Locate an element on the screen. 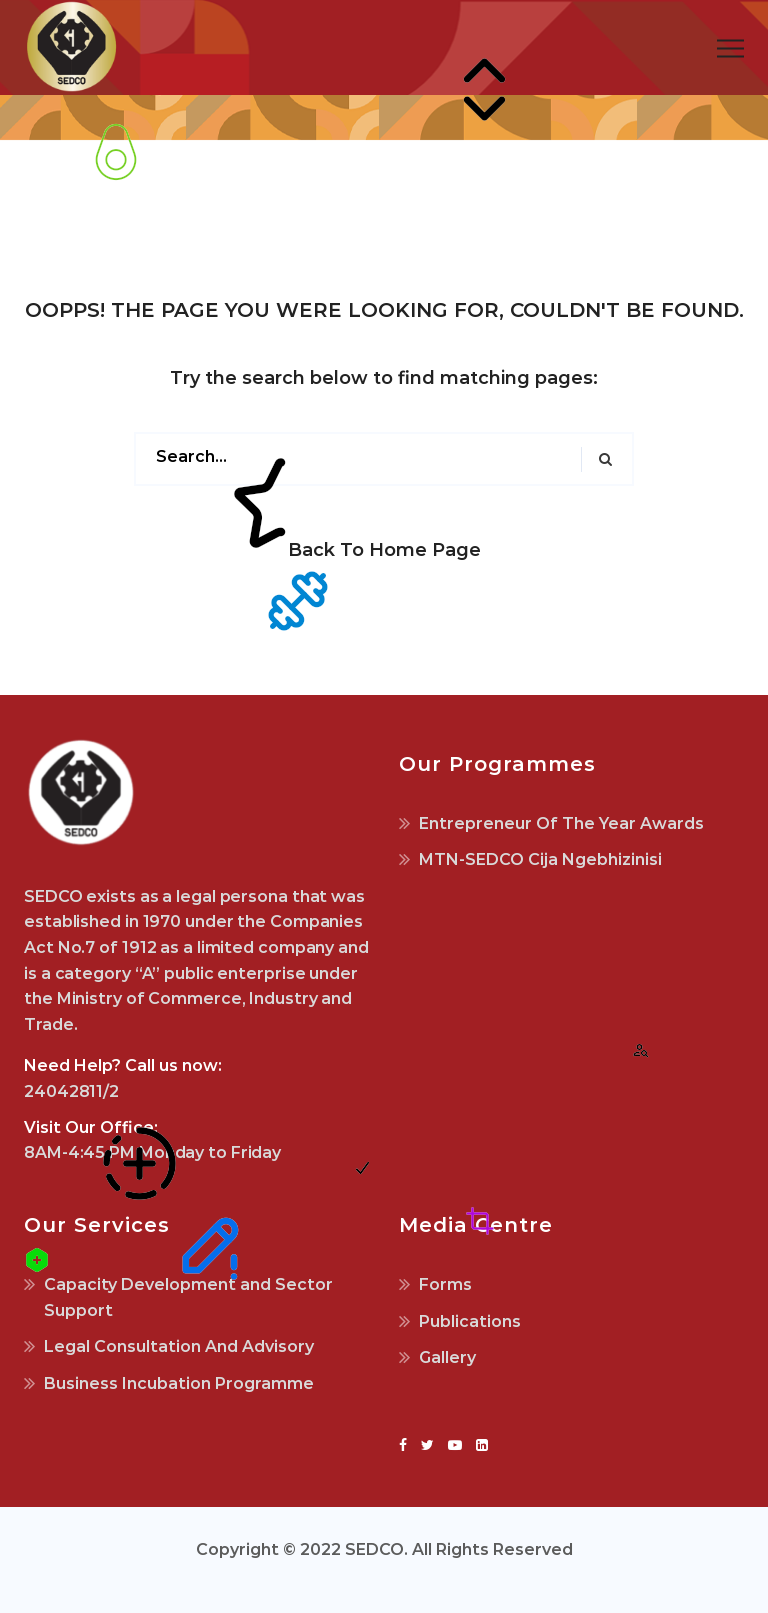  edit action requires attention is located at coordinates (211, 1244).